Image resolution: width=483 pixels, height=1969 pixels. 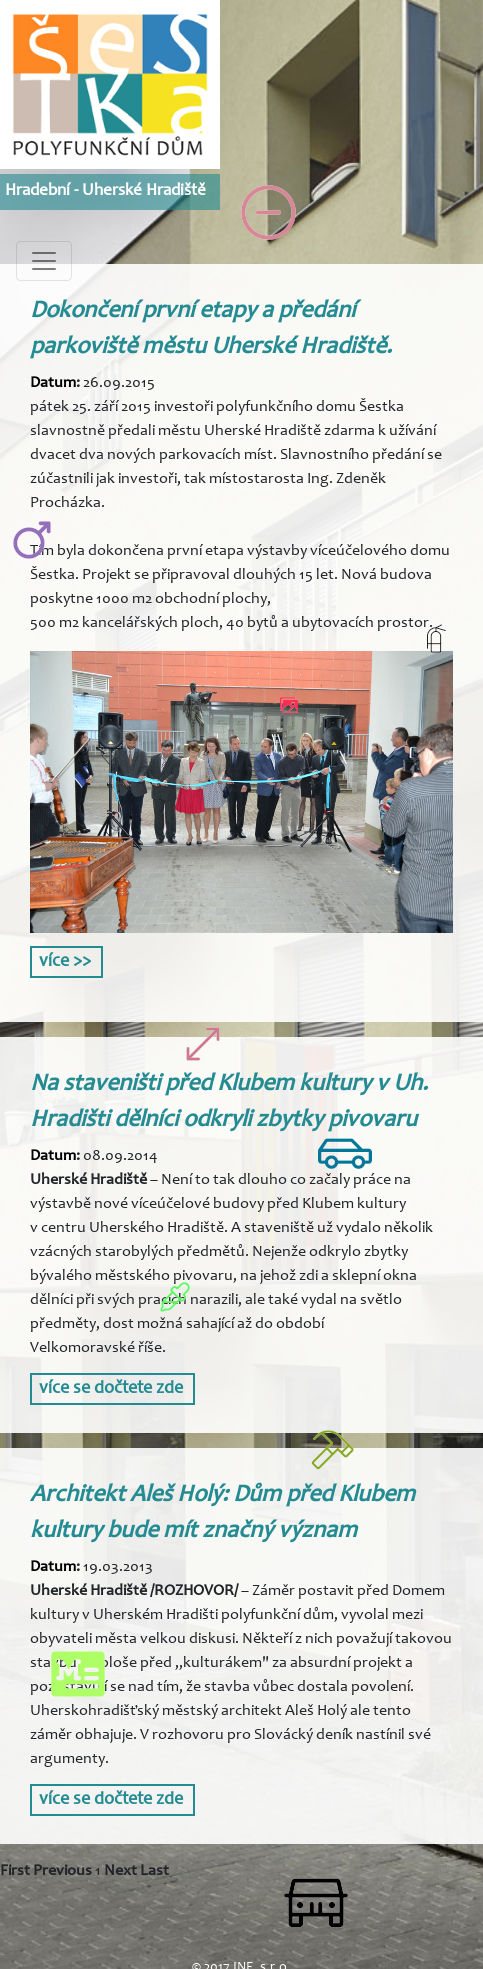 I want to click on pick a color from the screen, so click(x=175, y=1297).